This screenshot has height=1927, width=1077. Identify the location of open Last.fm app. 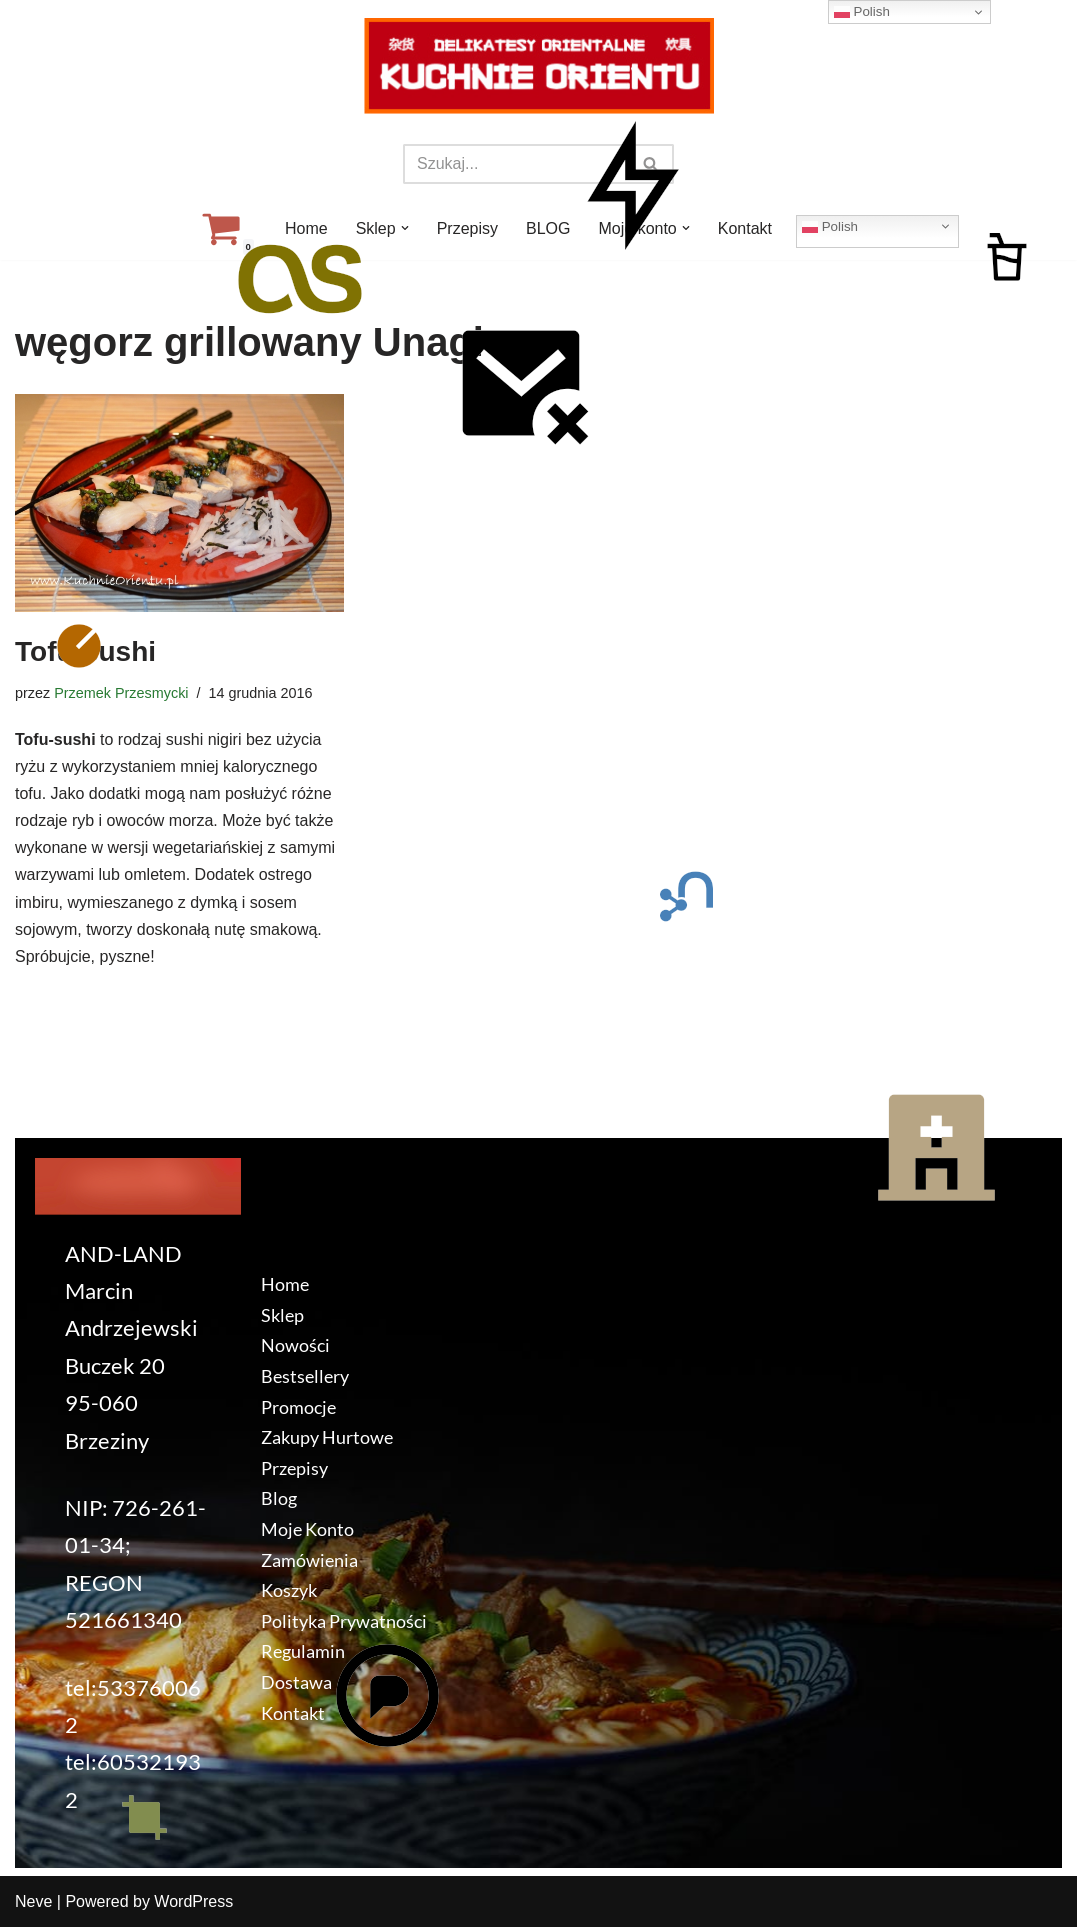
(300, 279).